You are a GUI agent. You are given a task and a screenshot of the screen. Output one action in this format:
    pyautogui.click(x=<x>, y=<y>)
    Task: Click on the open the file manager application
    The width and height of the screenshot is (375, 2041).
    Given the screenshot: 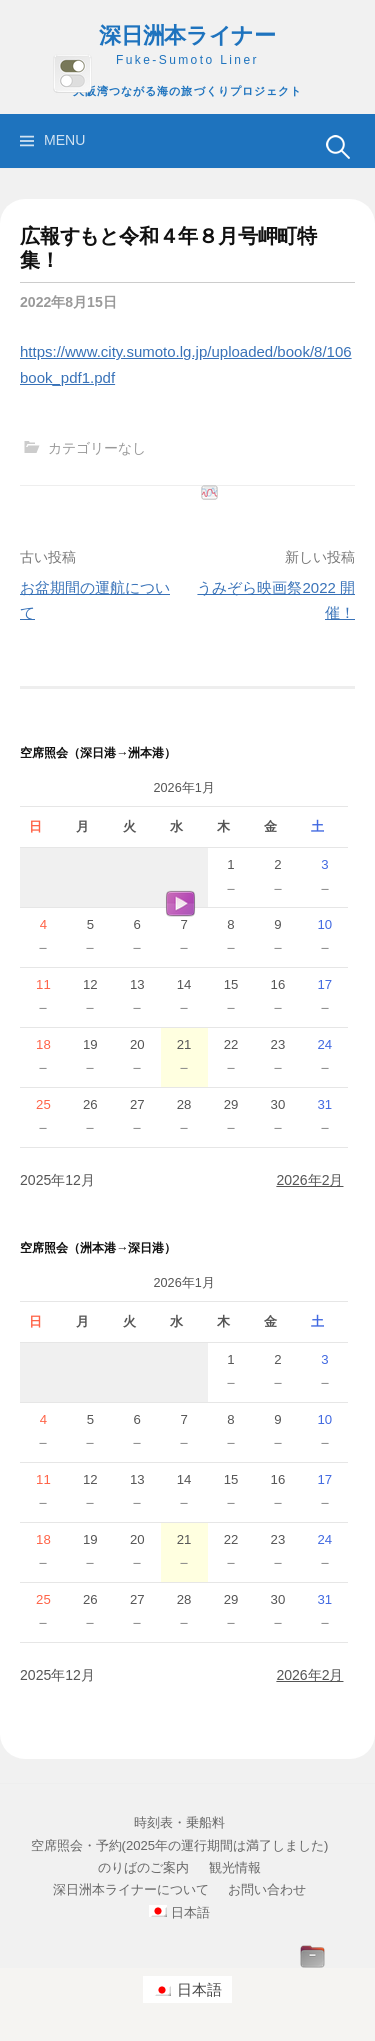 What is the action you would take?
    pyautogui.click(x=312, y=1956)
    